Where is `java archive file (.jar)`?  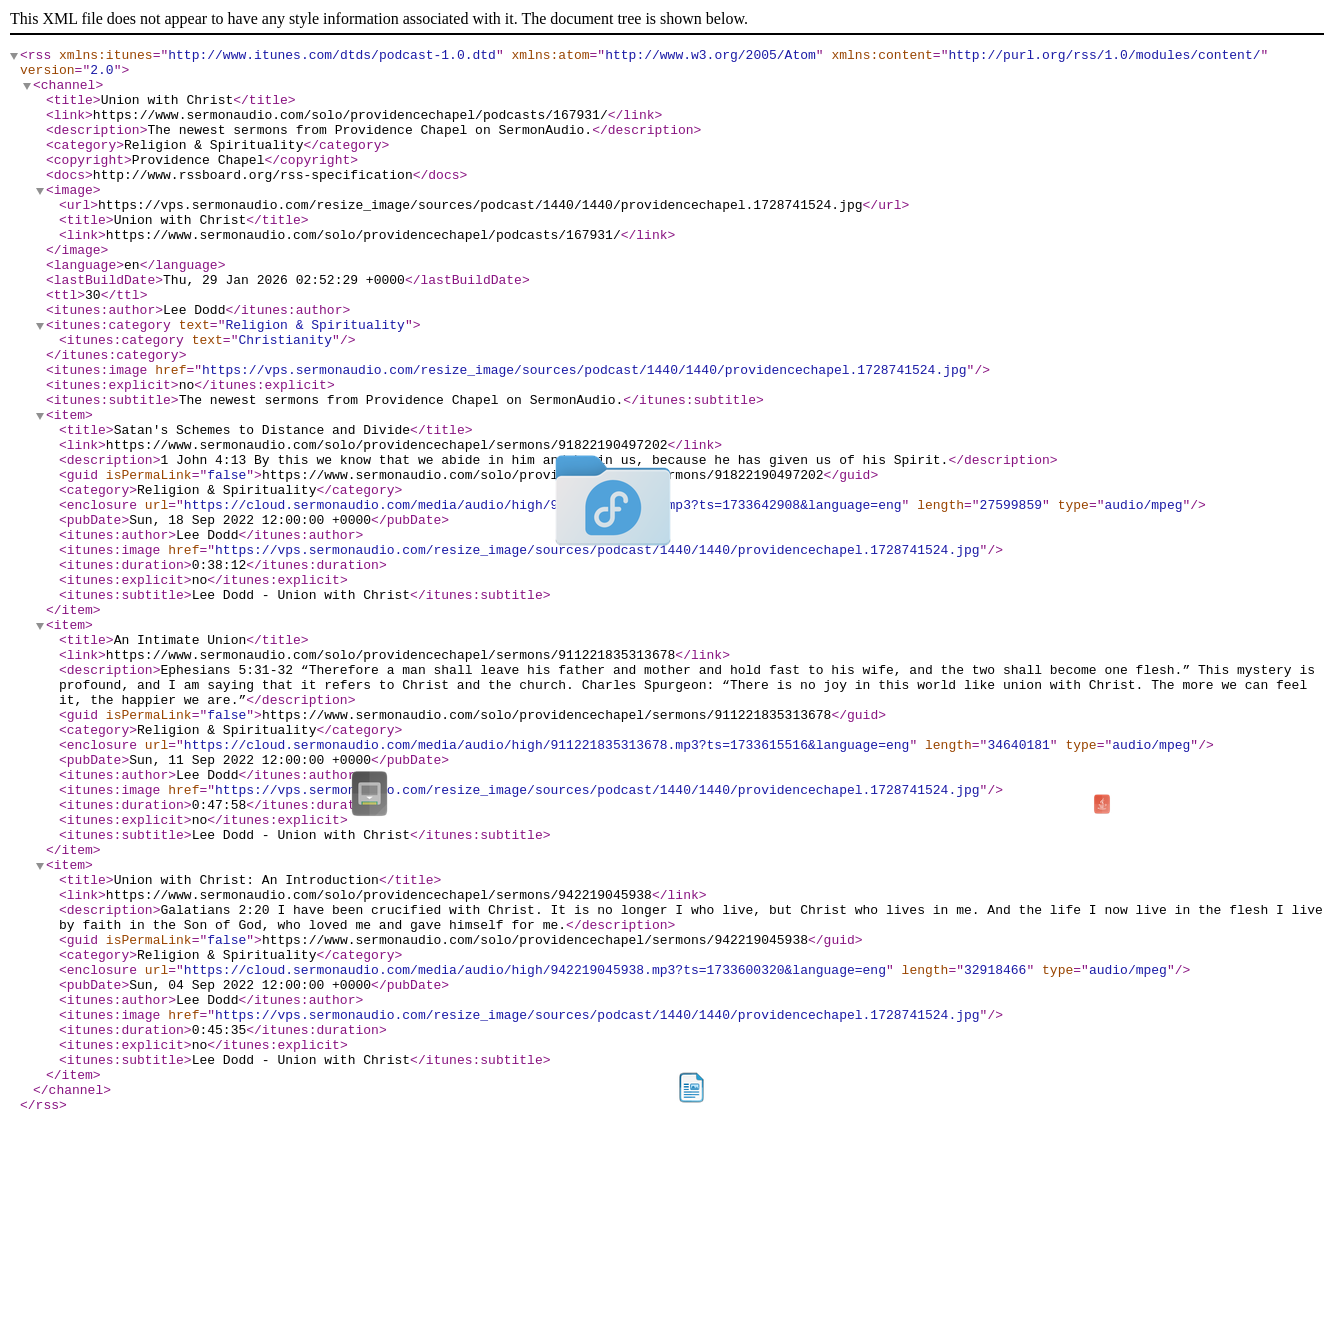
java archive file (.jar) is located at coordinates (1102, 804).